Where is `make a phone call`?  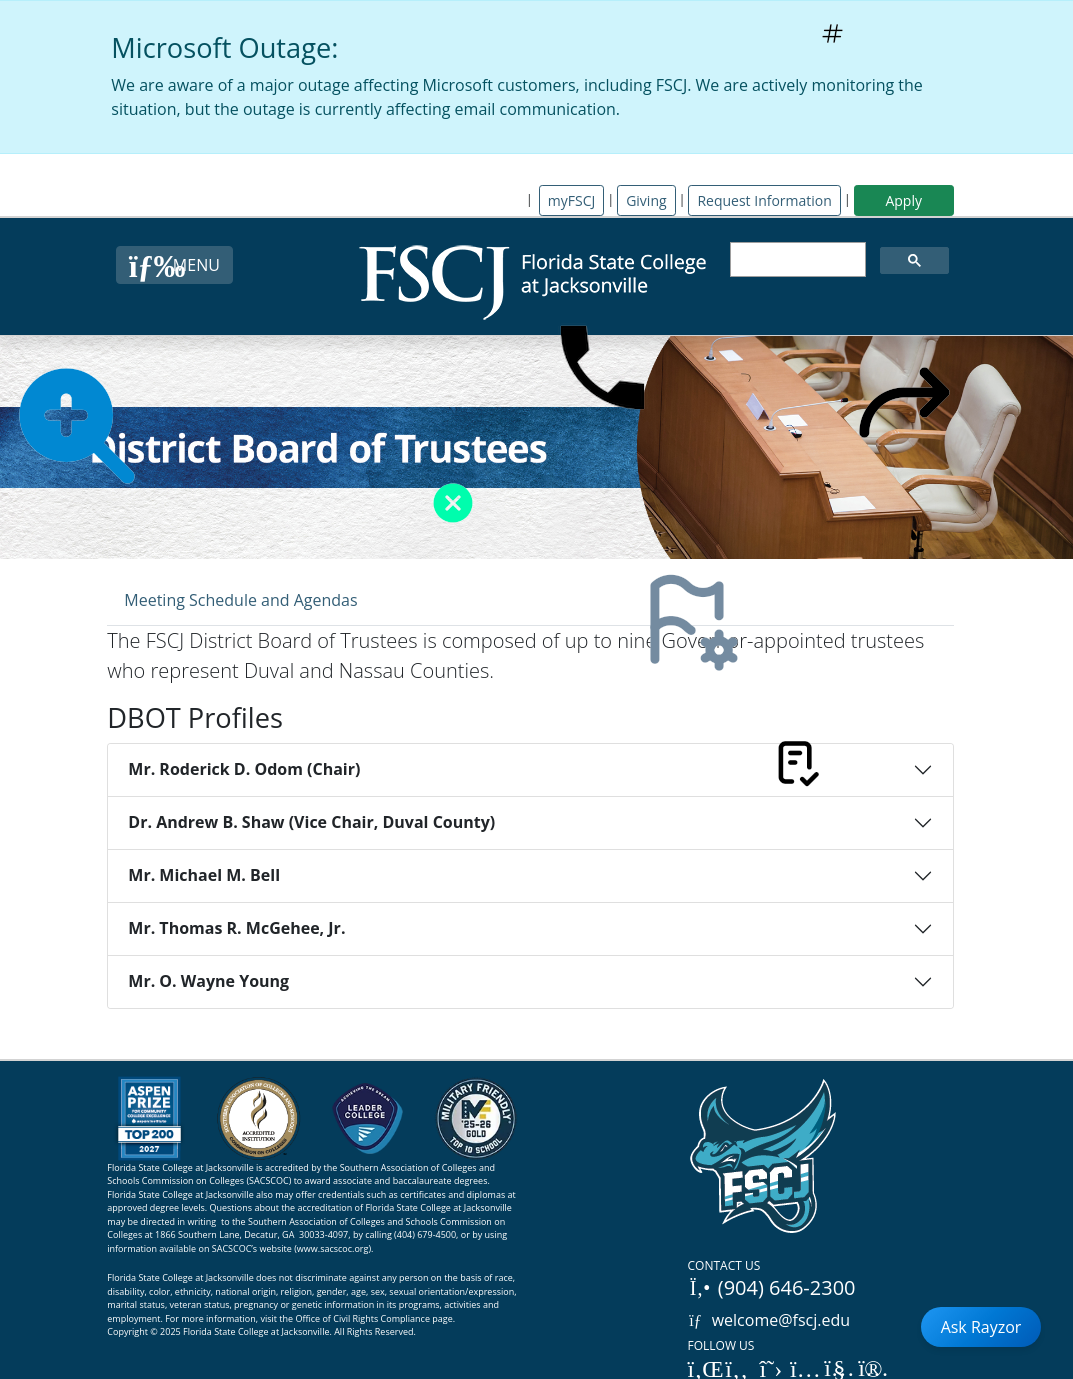 make a phone call is located at coordinates (602, 367).